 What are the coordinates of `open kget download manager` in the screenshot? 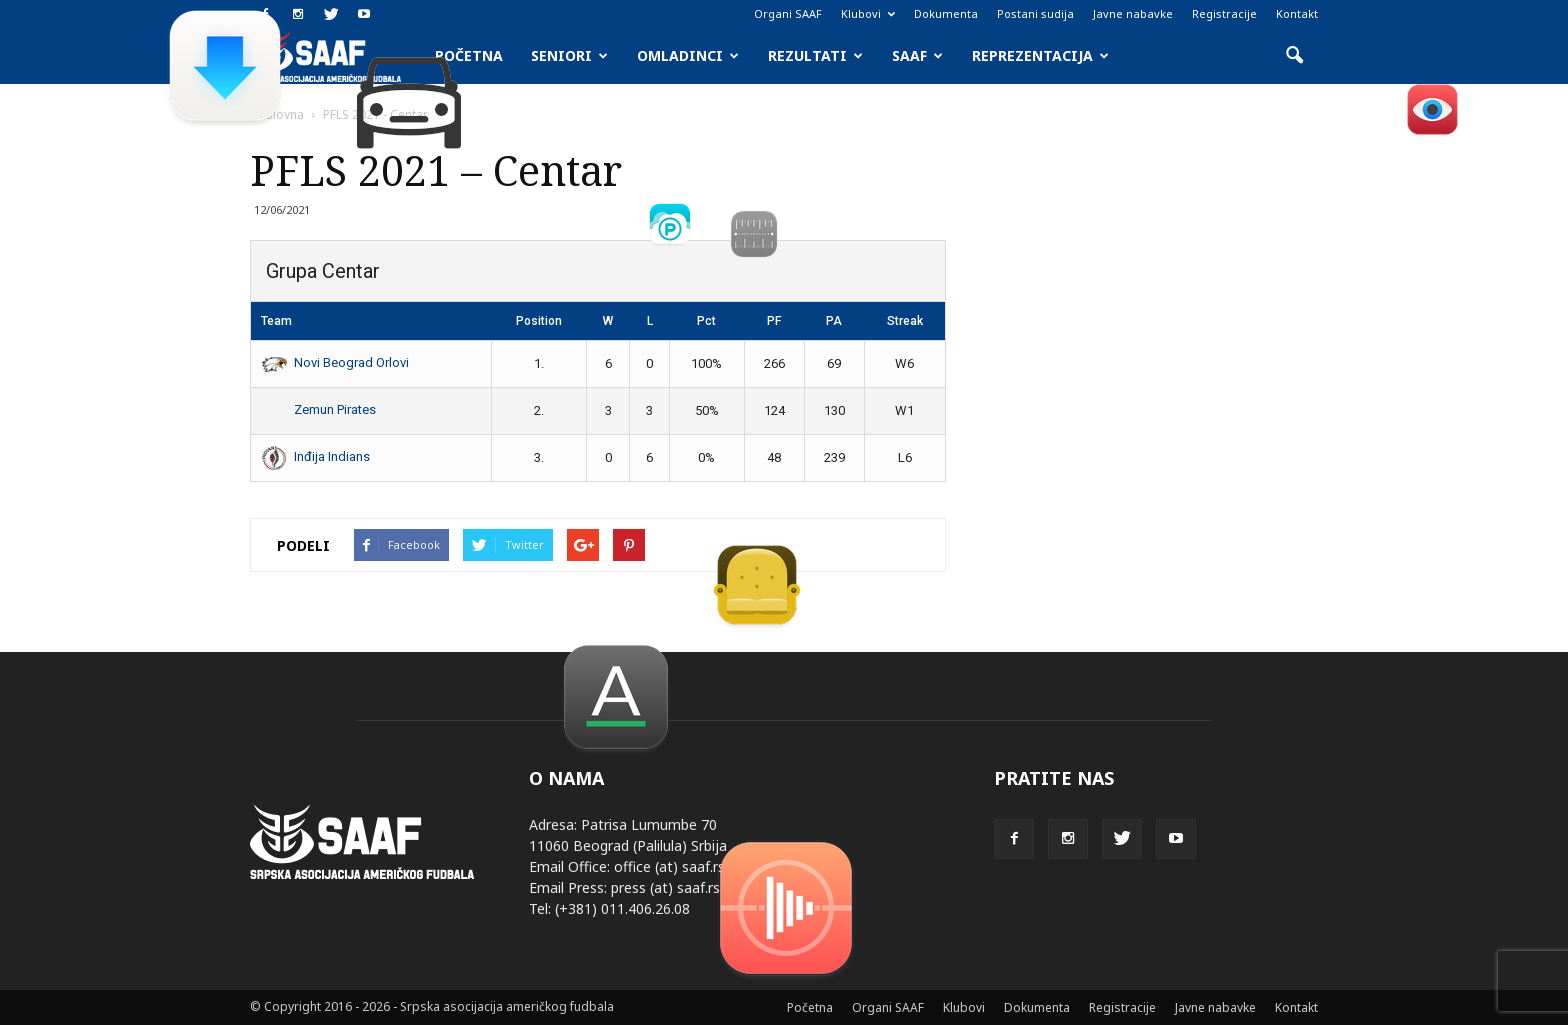 It's located at (225, 66).